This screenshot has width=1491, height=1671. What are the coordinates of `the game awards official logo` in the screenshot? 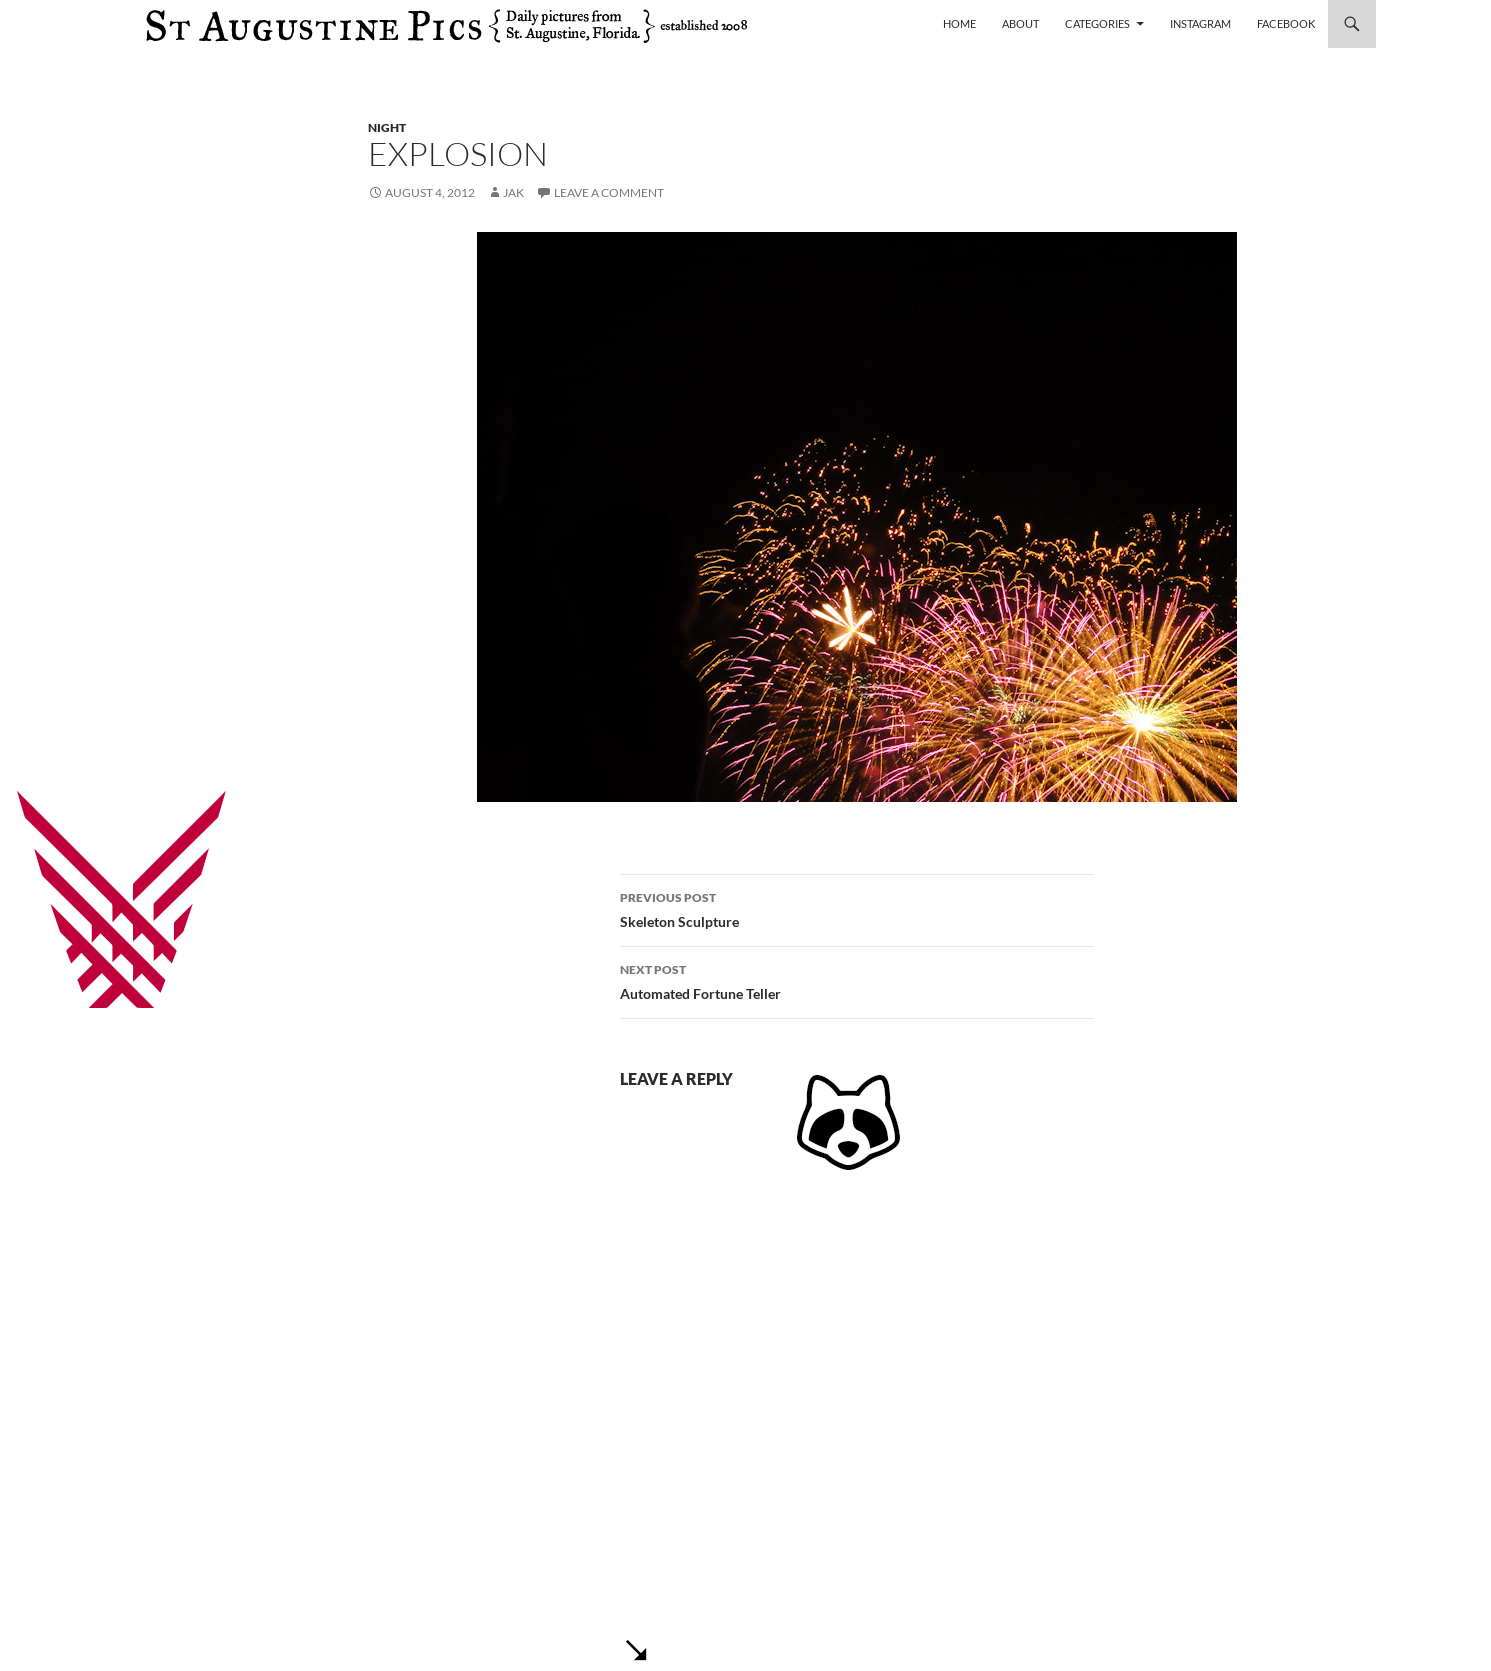 It's located at (121, 899).